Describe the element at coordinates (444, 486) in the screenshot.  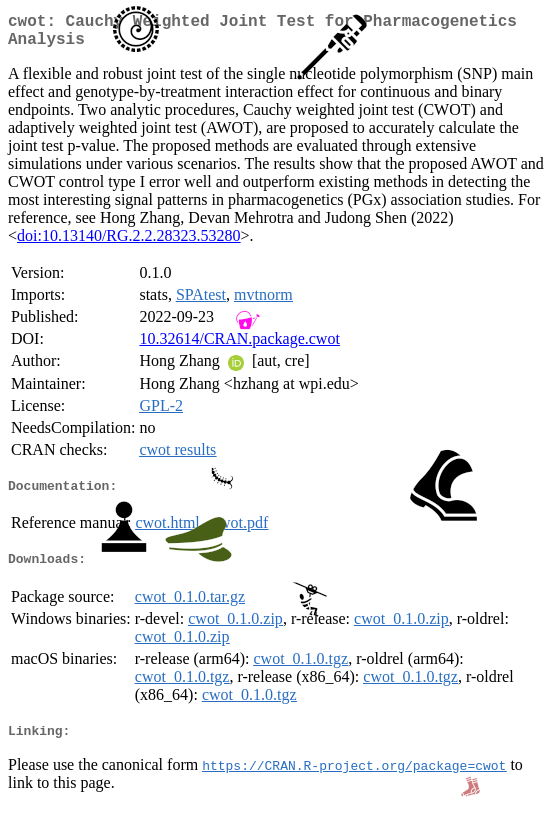
I see `access walking or hiking activity tracking` at that location.